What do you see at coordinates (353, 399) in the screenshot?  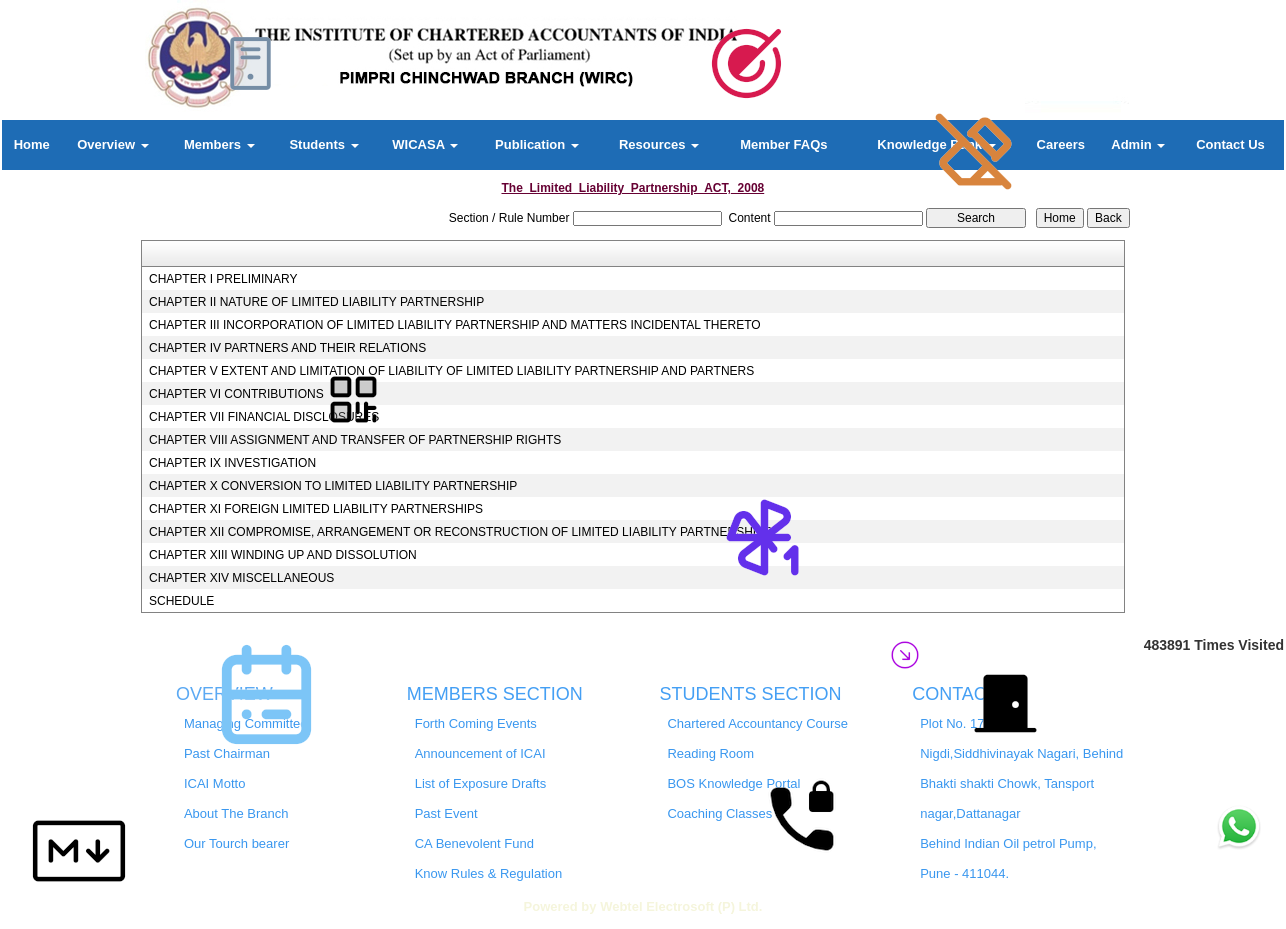 I see `scan or generate a qr code` at bounding box center [353, 399].